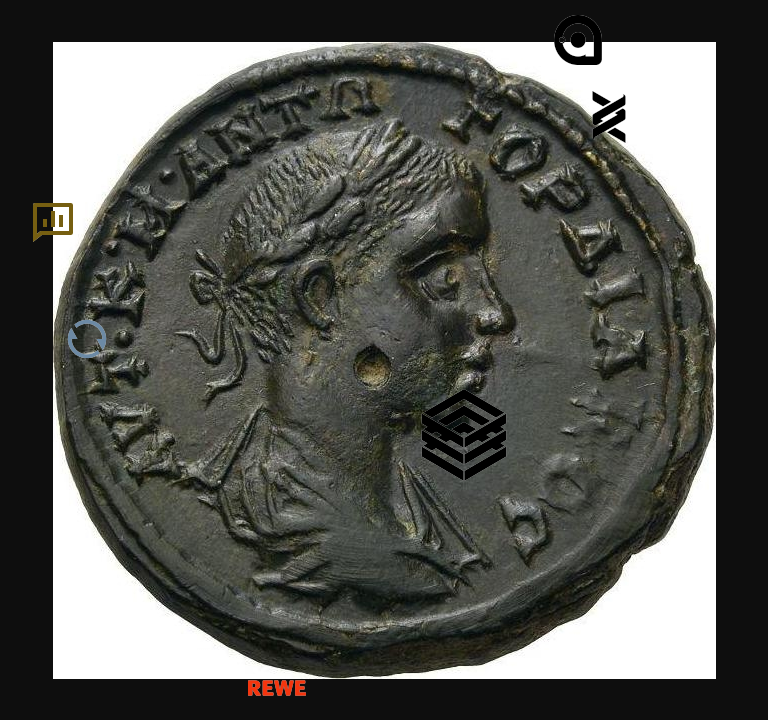 The image size is (768, 720). I want to click on ebox brand logo, so click(464, 435).